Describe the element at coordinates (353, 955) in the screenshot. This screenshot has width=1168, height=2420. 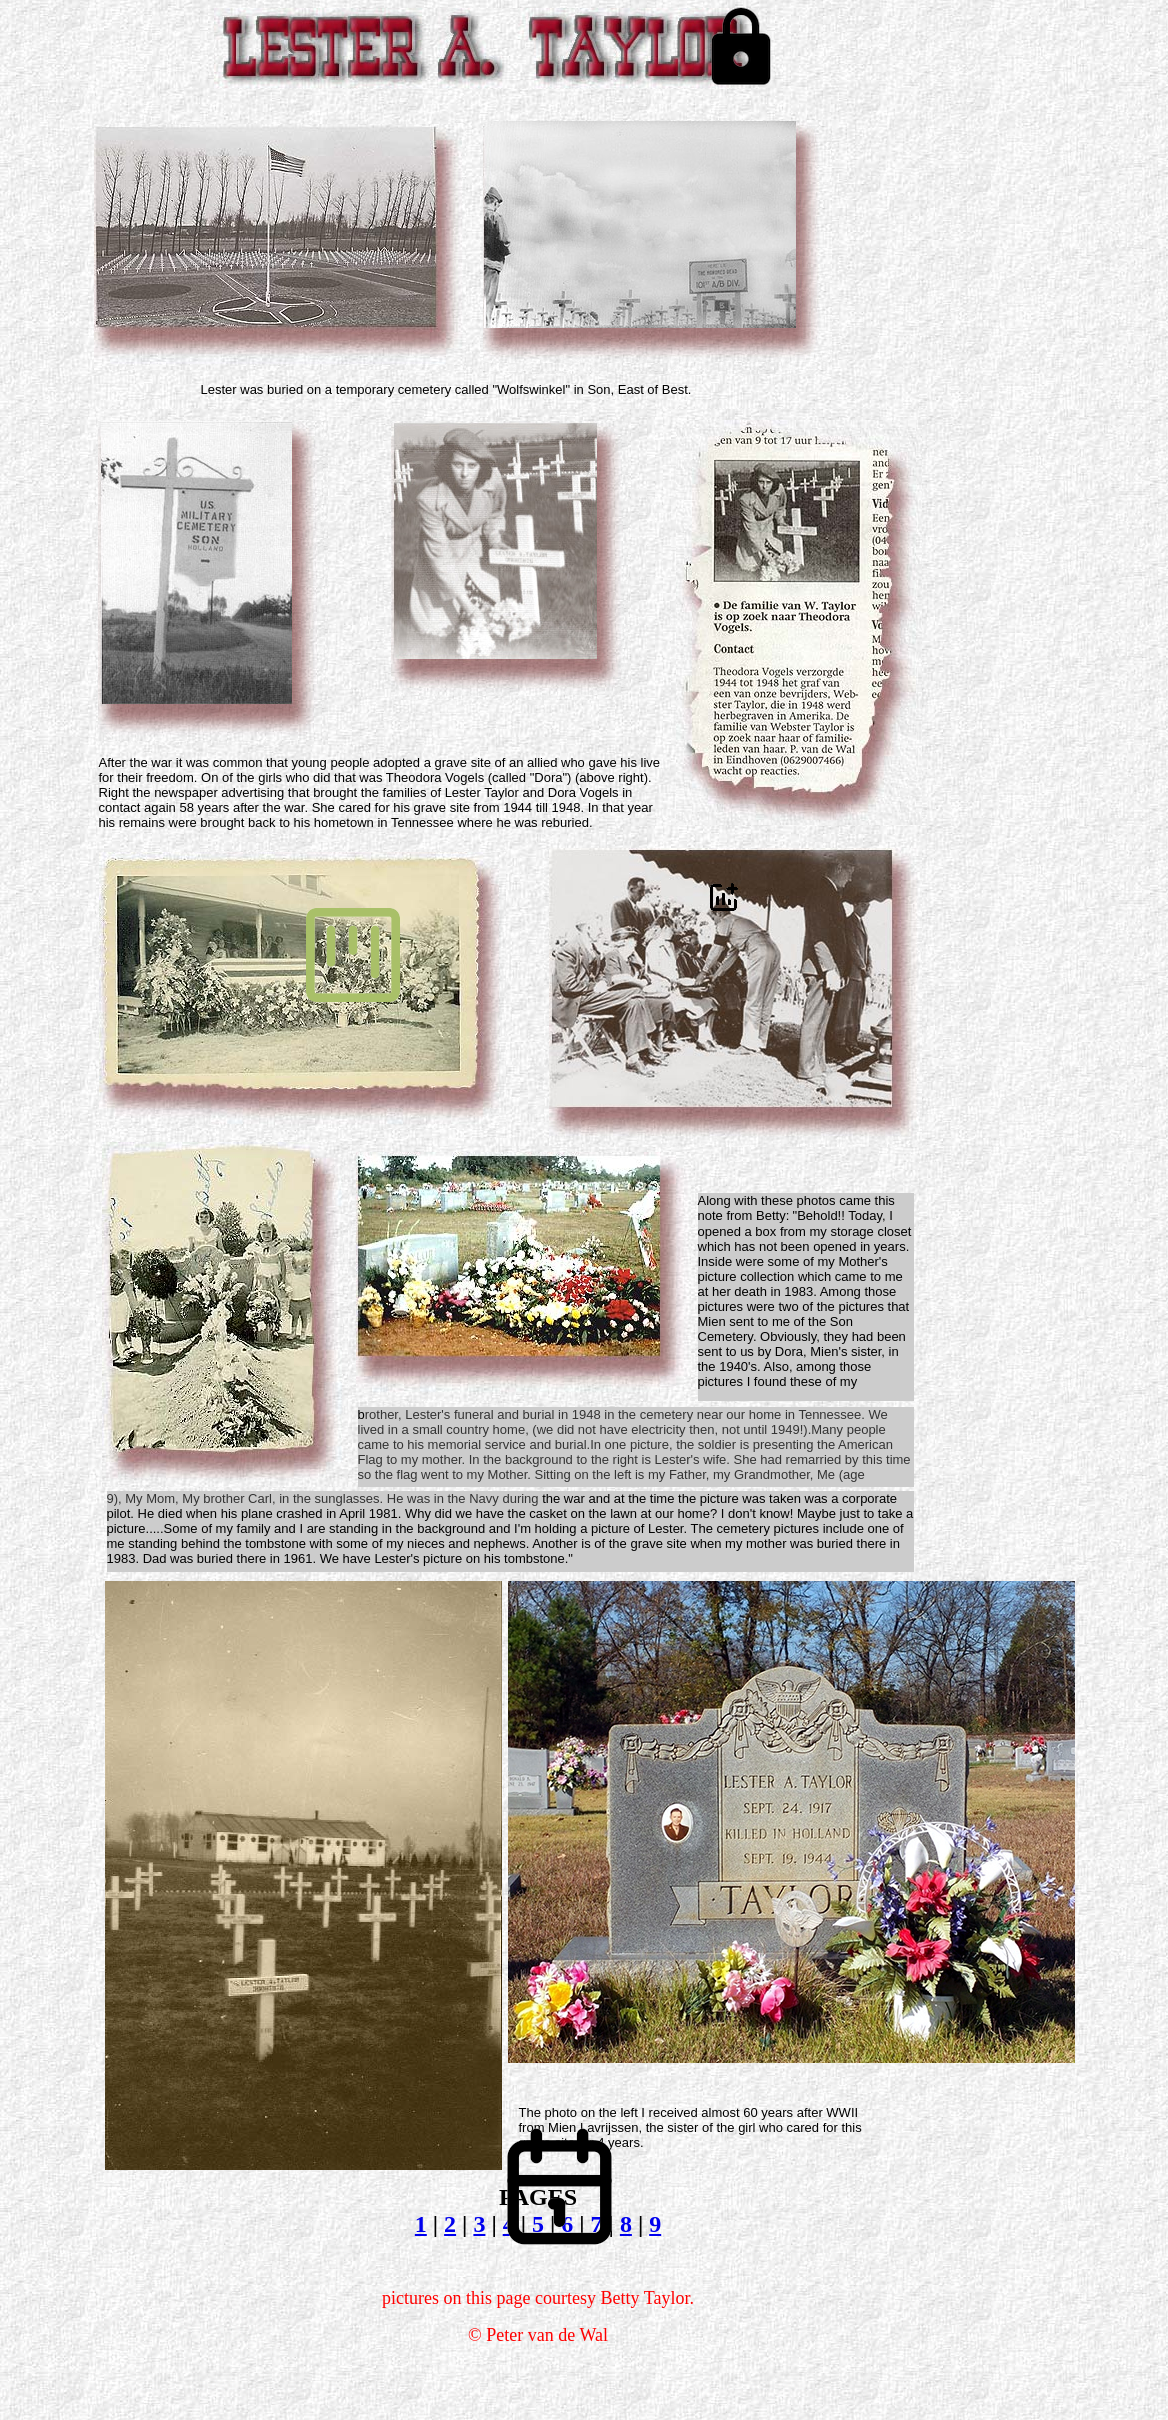
I see `open project board or kanban view` at that location.